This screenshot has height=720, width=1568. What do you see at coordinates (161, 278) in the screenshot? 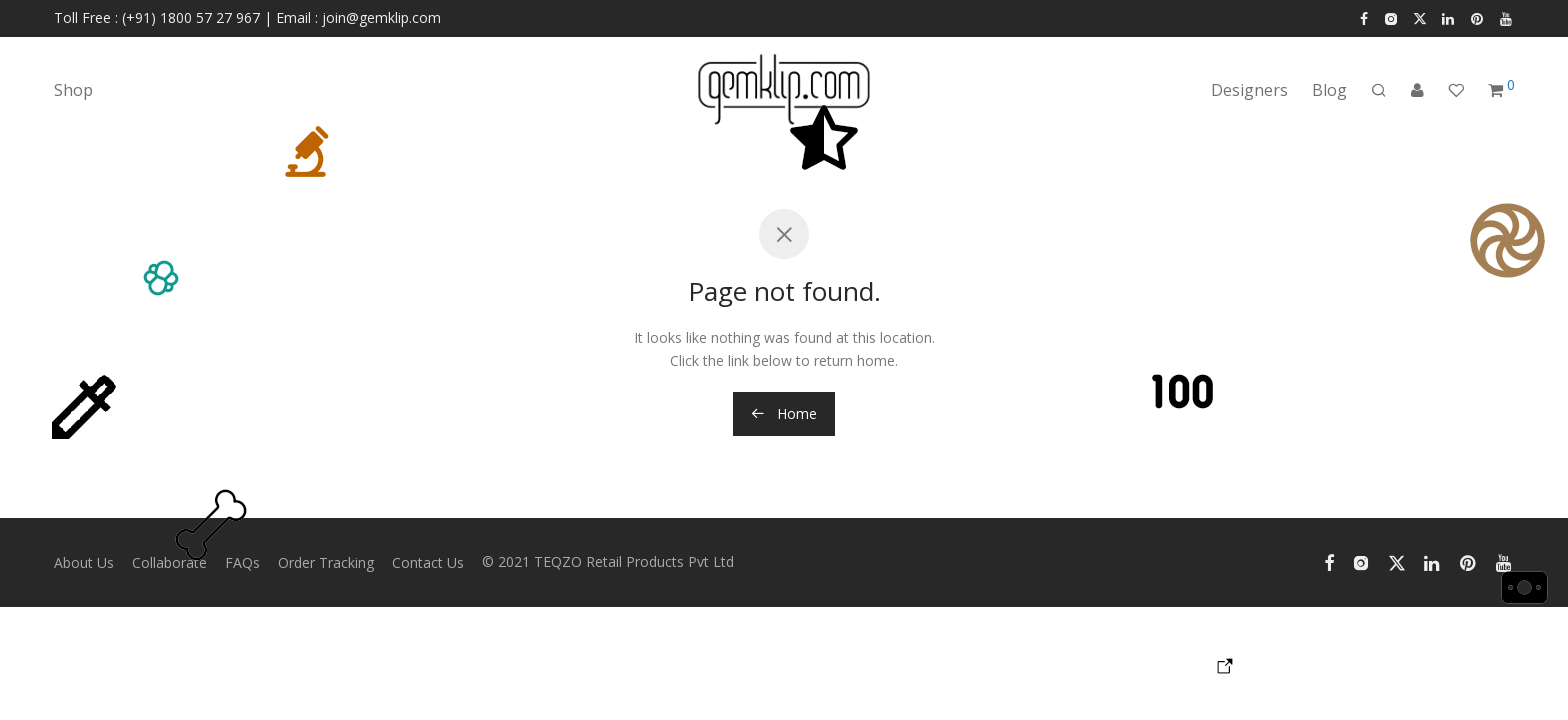
I see `elastic (elasticsearch) brand logo` at bounding box center [161, 278].